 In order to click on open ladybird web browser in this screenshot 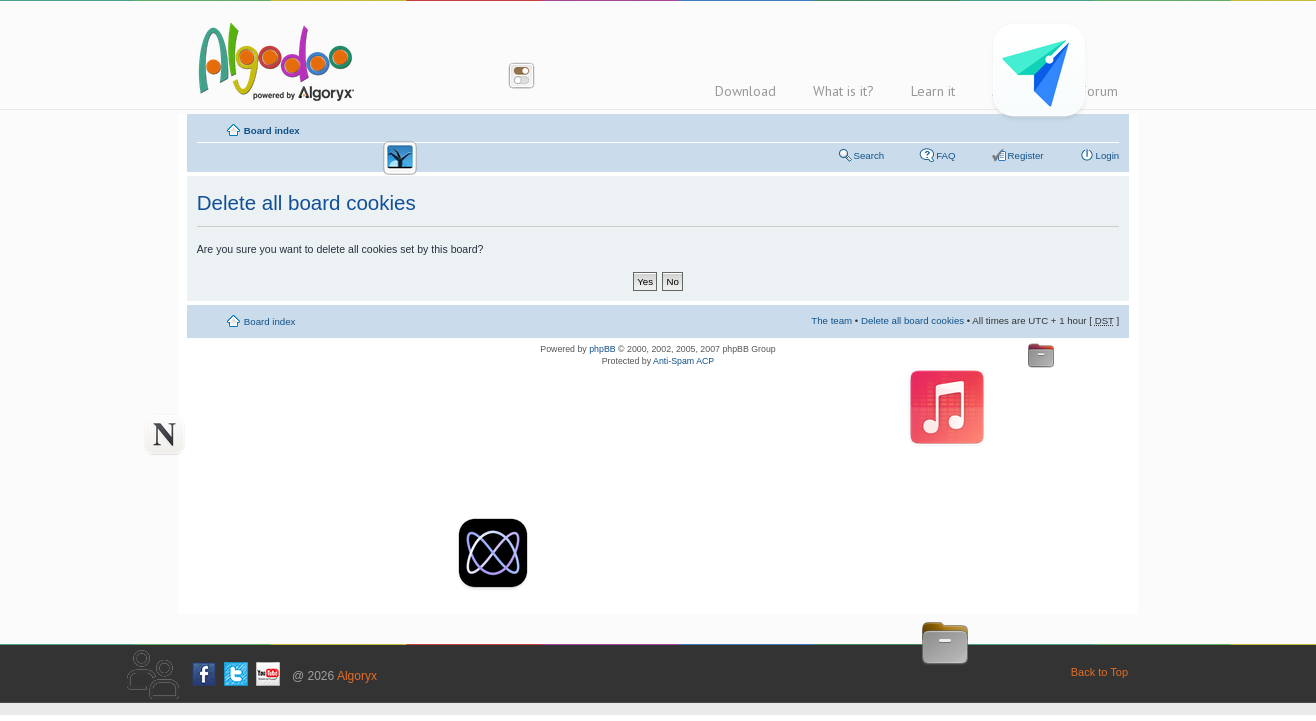, I will do `click(493, 553)`.